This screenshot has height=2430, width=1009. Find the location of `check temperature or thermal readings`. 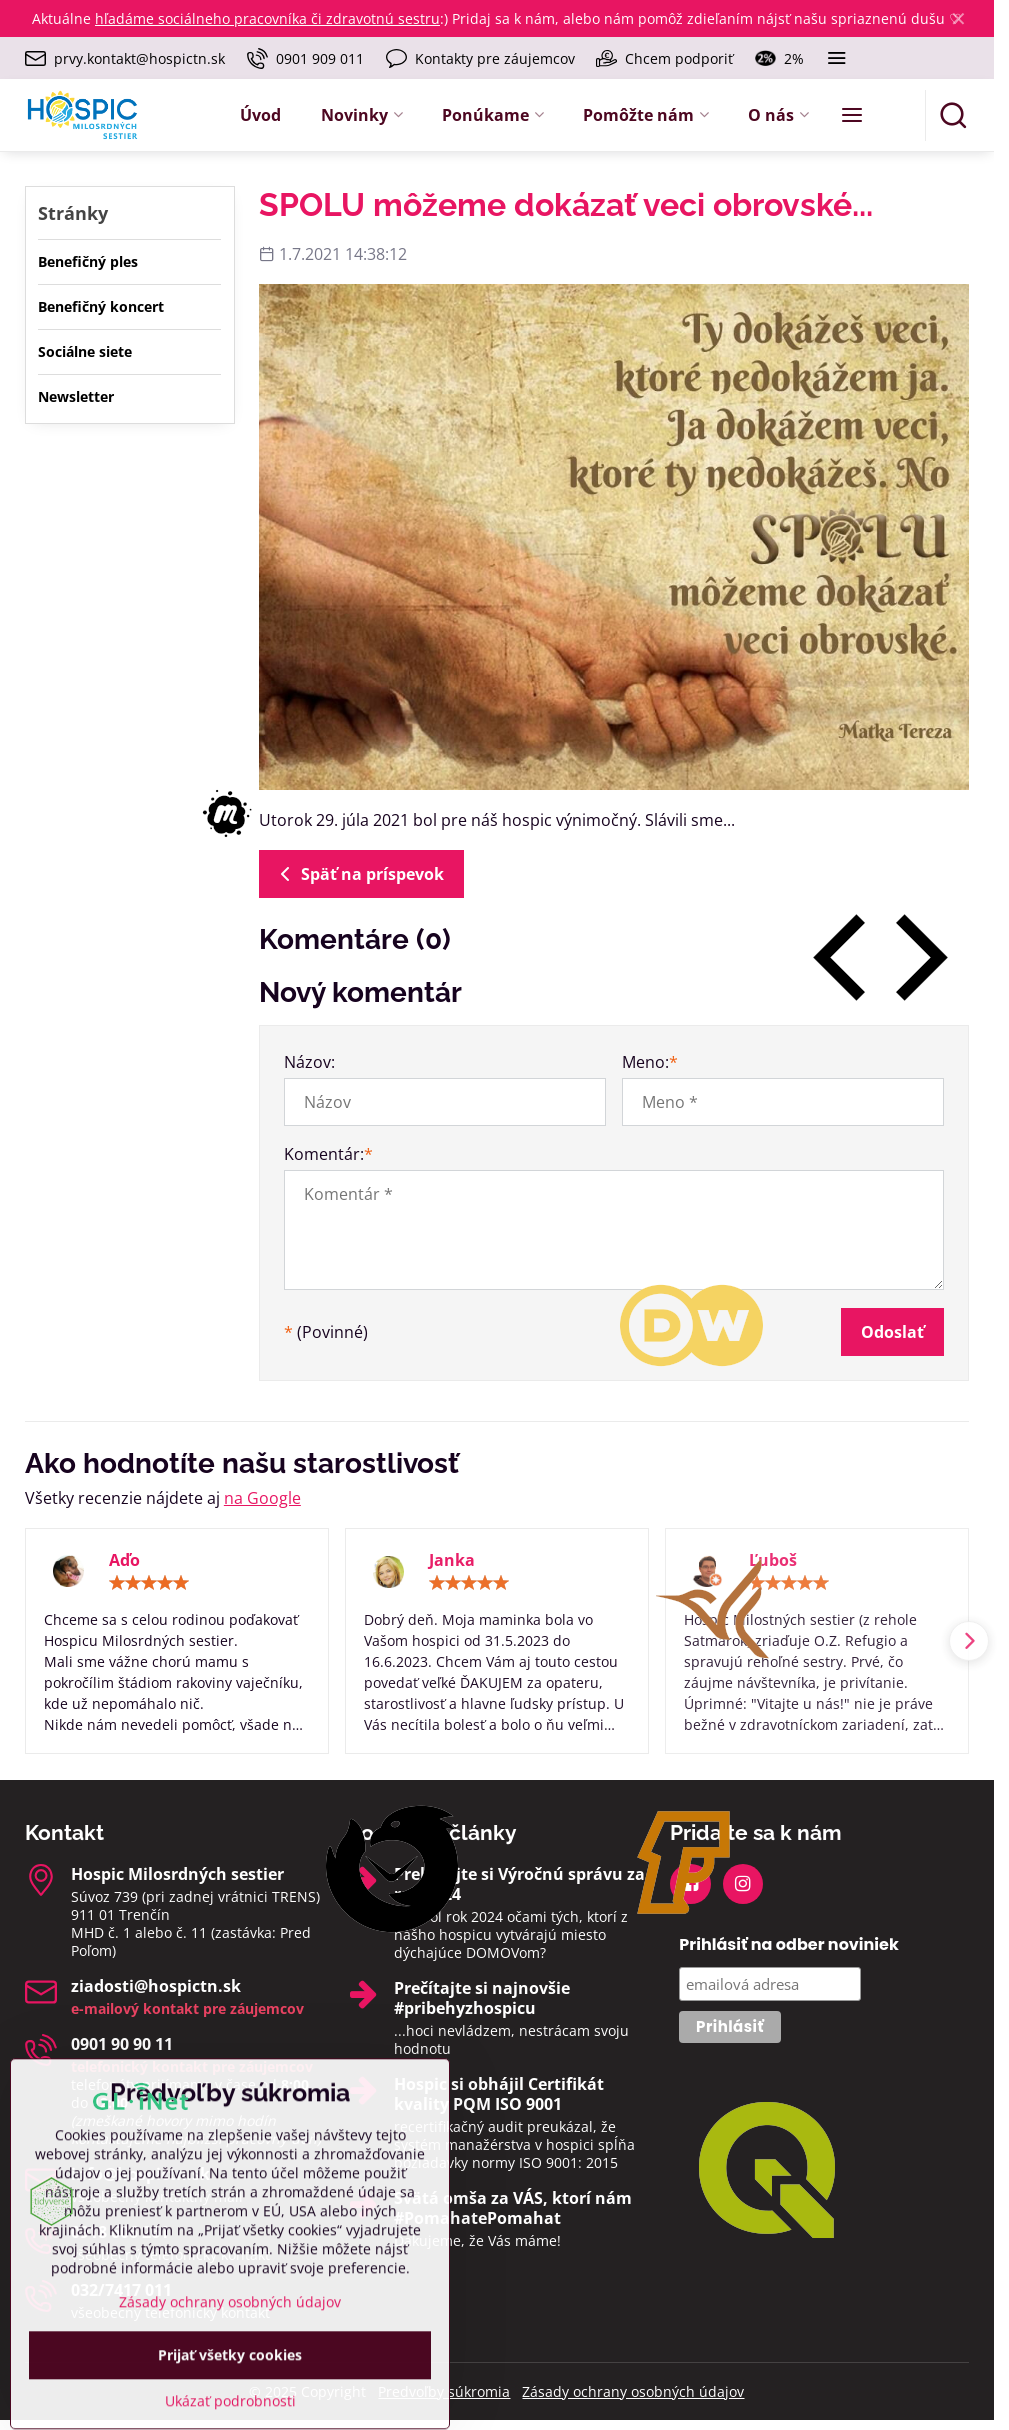

check temperature or thermal readings is located at coordinates (683, 1862).